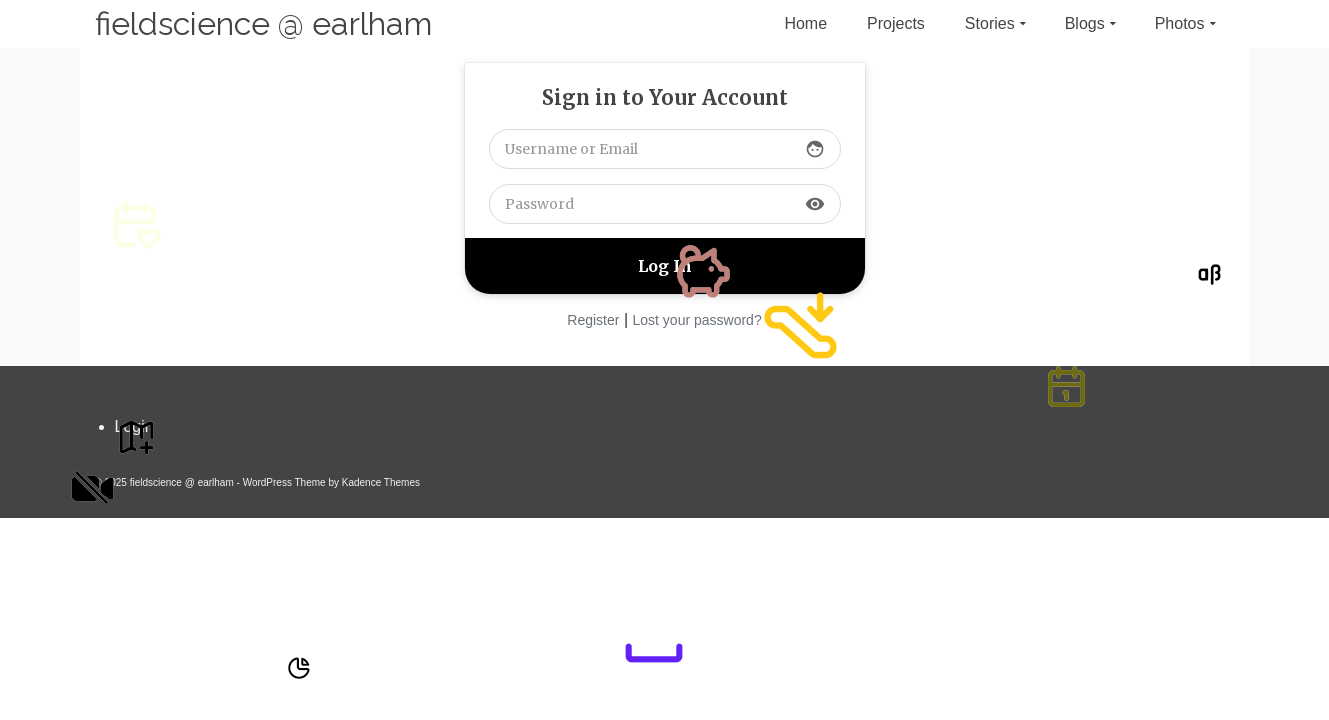 Image resolution: width=1329 pixels, height=720 pixels. I want to click on switch to greek alphabet input, so click(1209, 272).